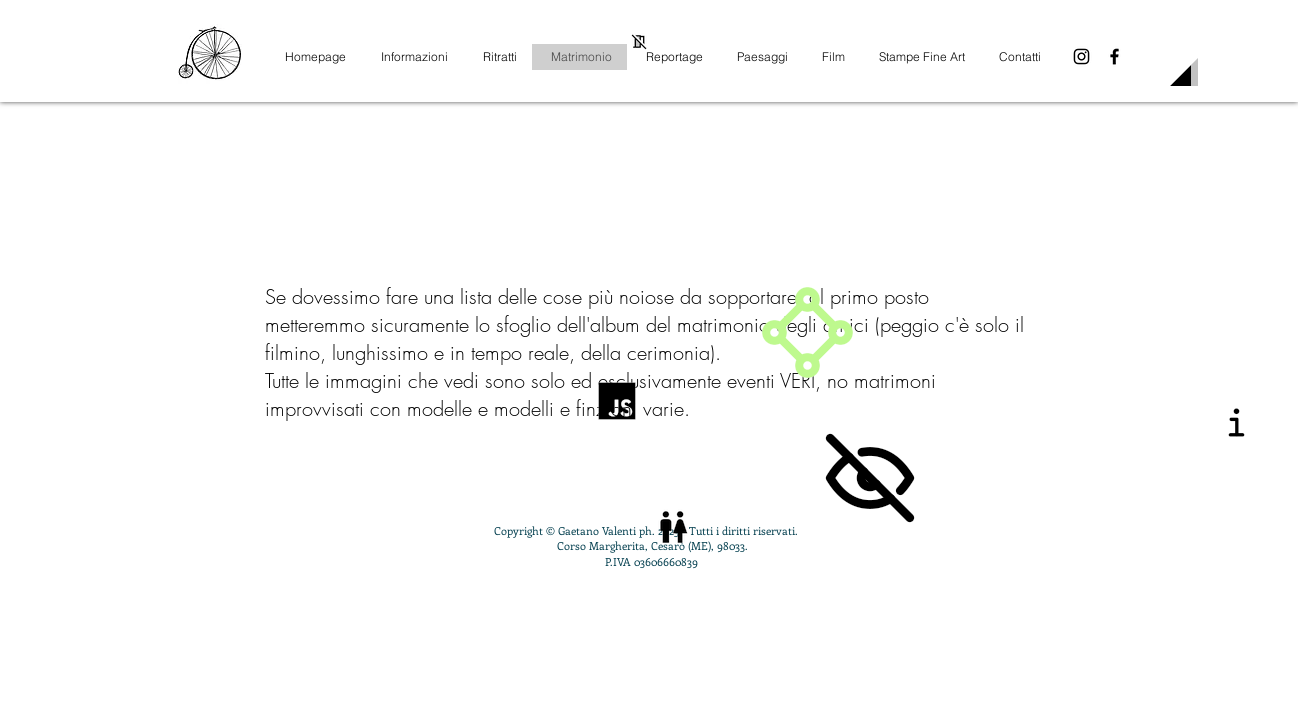 Image resolution: width=1298 pixels, height=720 pixels. Describe the element at coordinates (870, 478) in the screenshot. I see `hide password or sensitive content` at that location.